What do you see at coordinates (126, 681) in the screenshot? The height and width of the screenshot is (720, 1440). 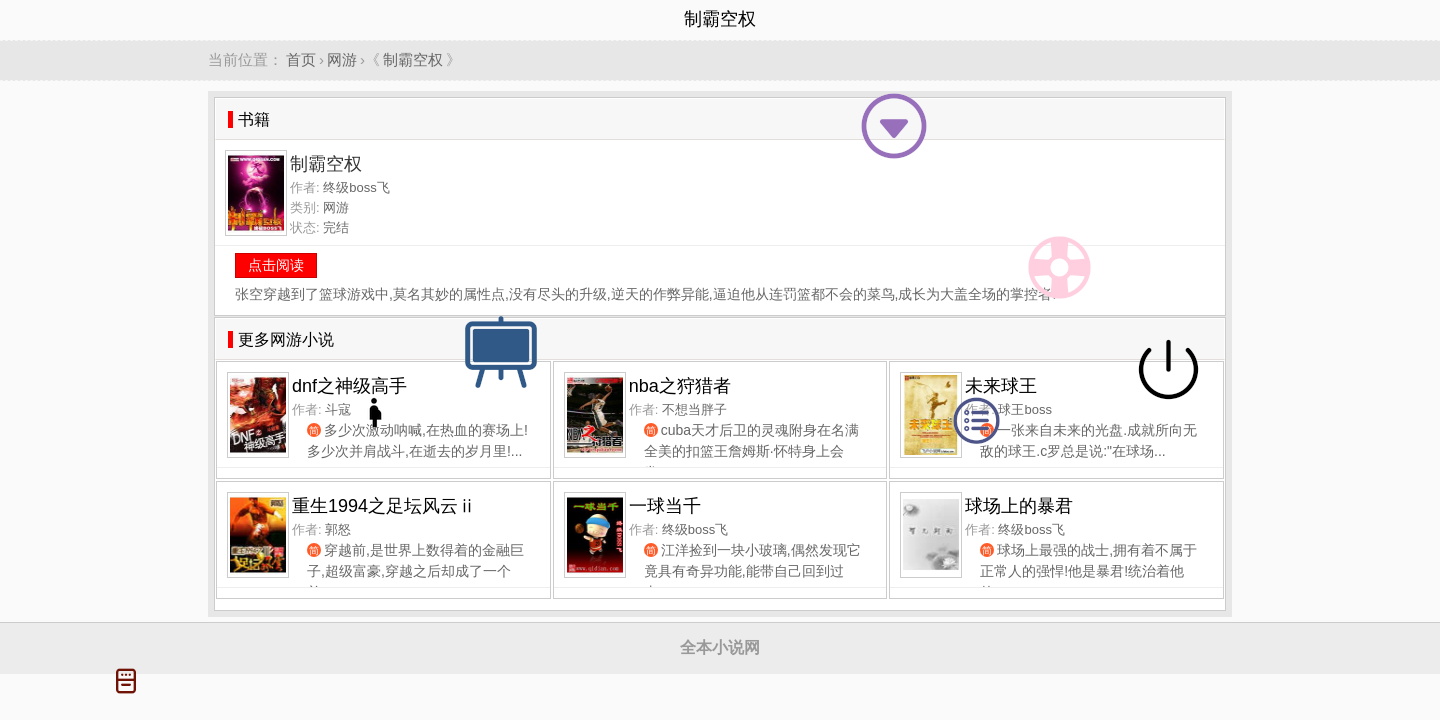 I see `access cooking or kitchen appliances` at bounding box center [126, 681].